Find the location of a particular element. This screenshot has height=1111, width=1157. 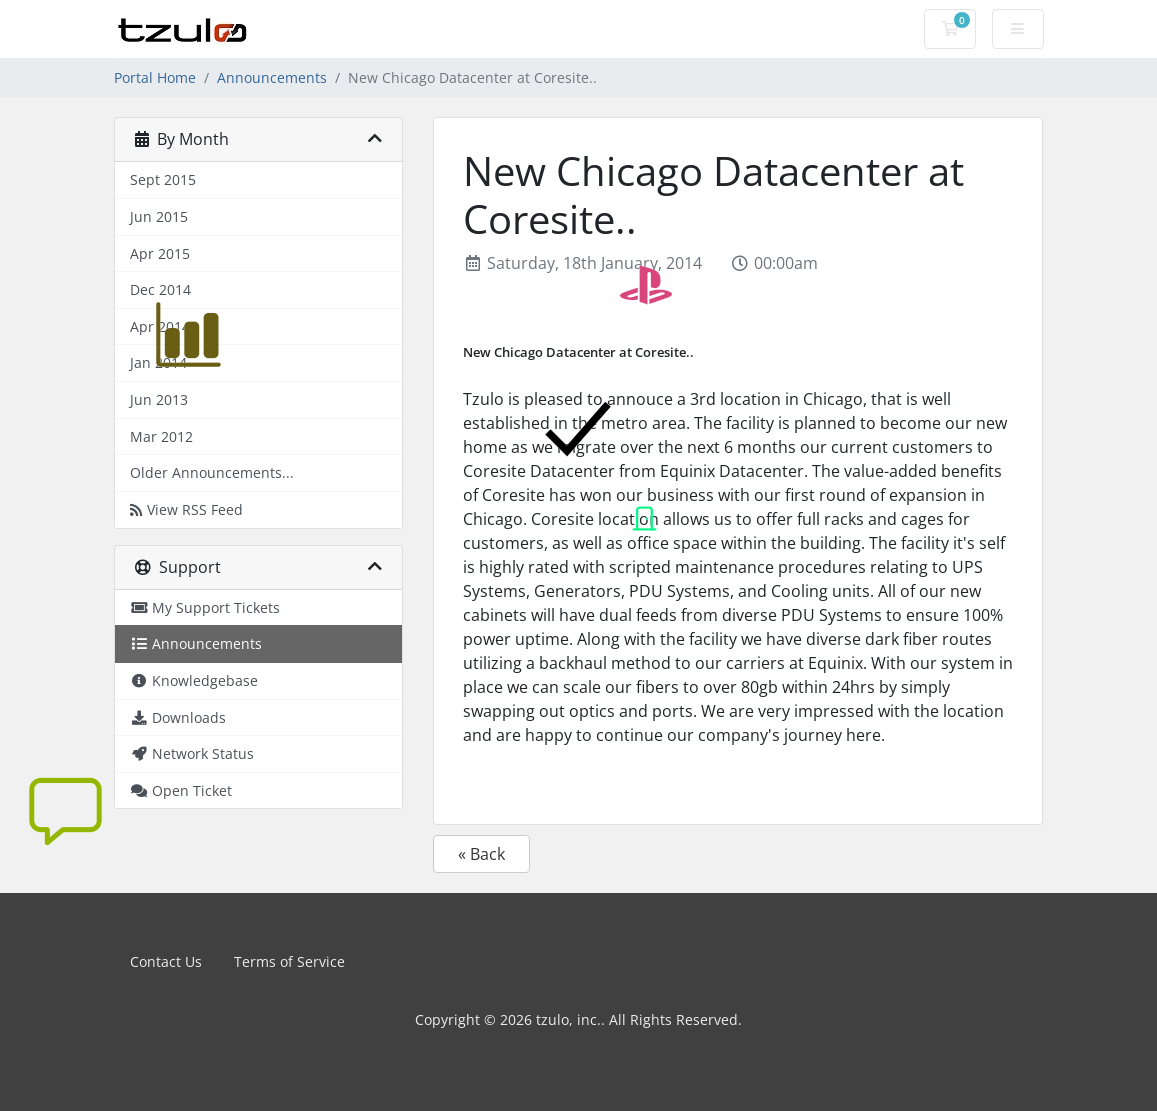

exit or log out of the application is located at coordinates (644, 518).